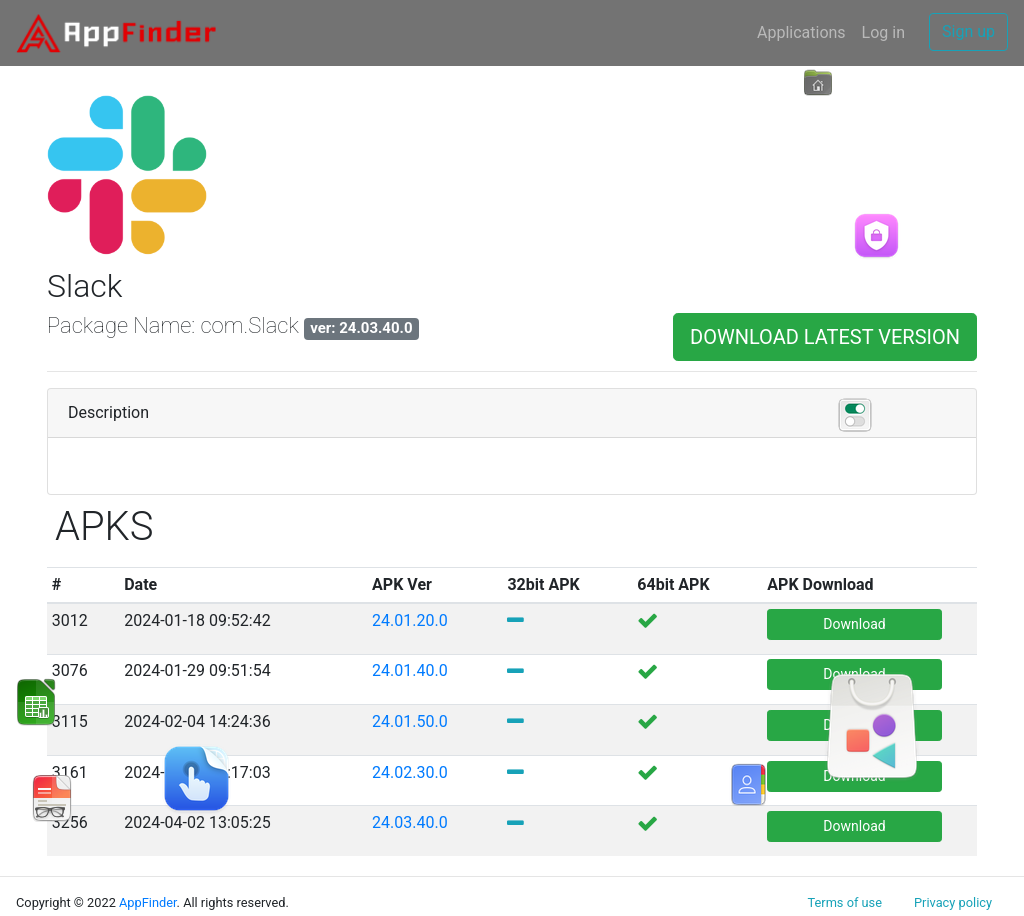 Image resolution: width=1024 pixels, height=916 pixels. What do you see at coordinates (36, 702) in the screenshot?
I see `open LibreOffice Calc spreadsheet application` at bounding box center [36, 702].